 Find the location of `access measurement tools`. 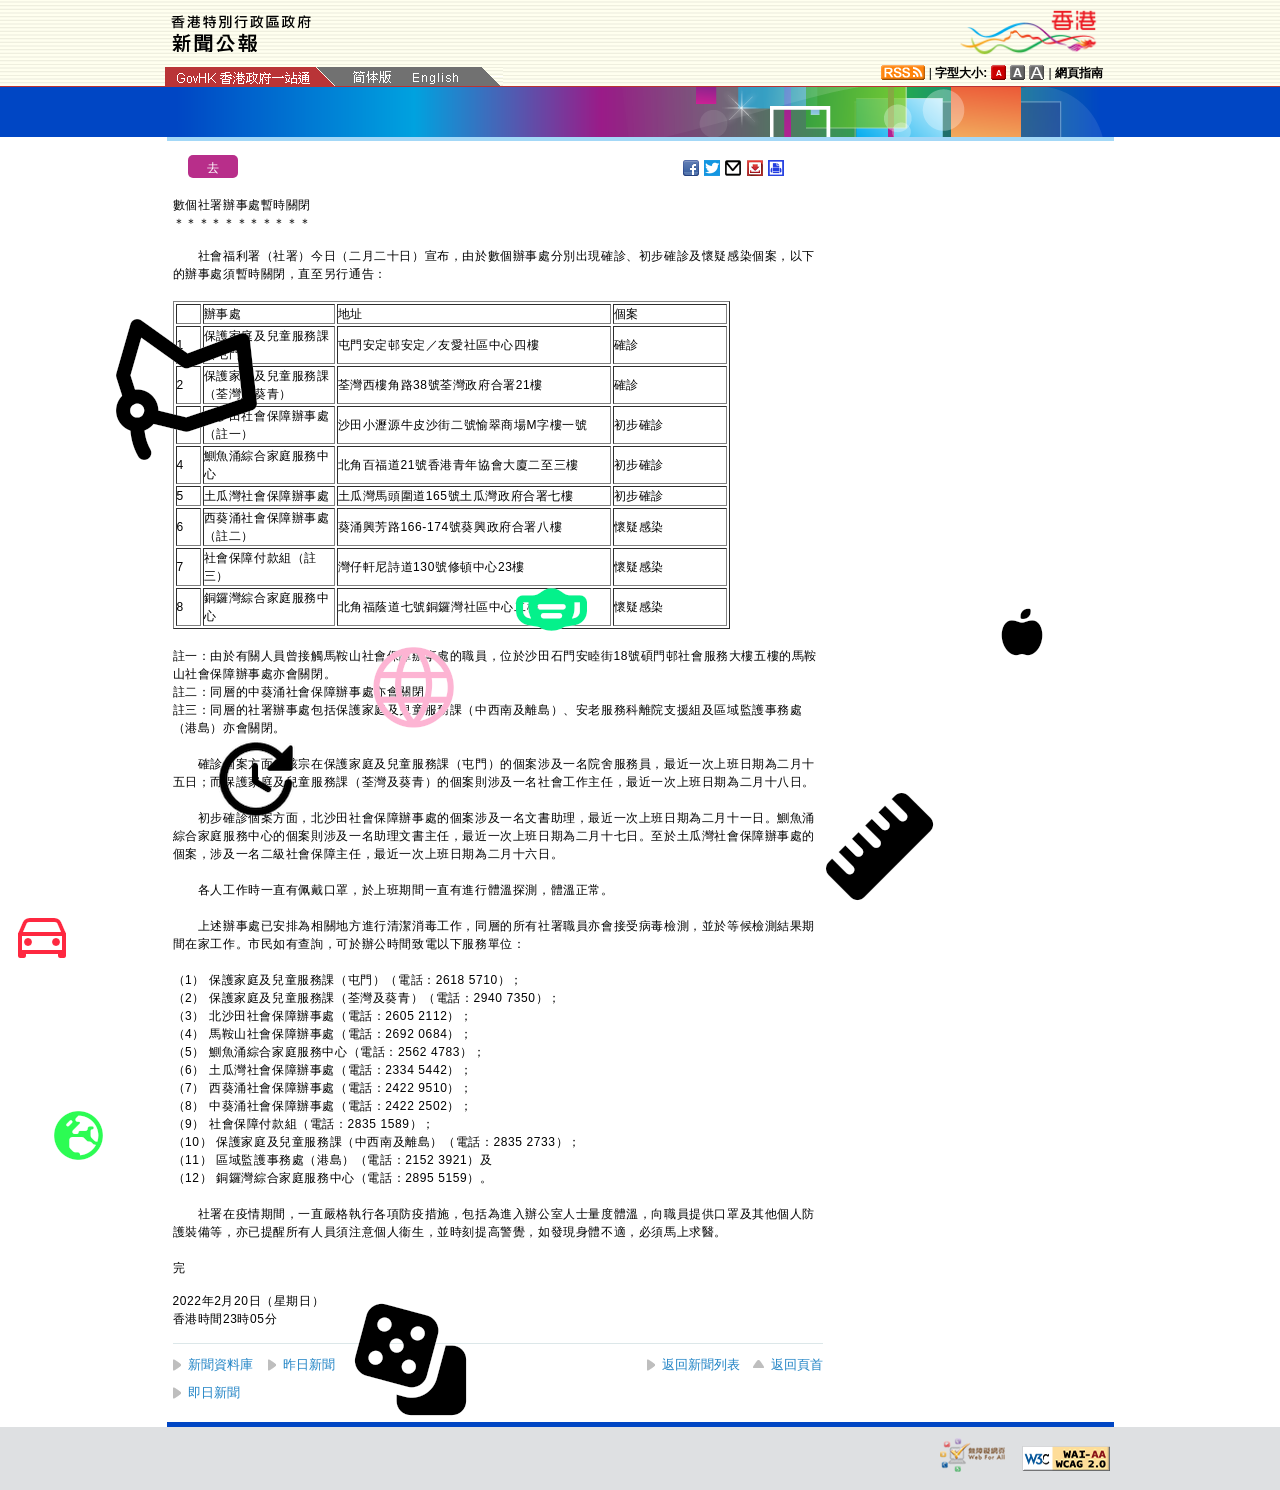

access measurement tools is located at coordinates (879, 846).